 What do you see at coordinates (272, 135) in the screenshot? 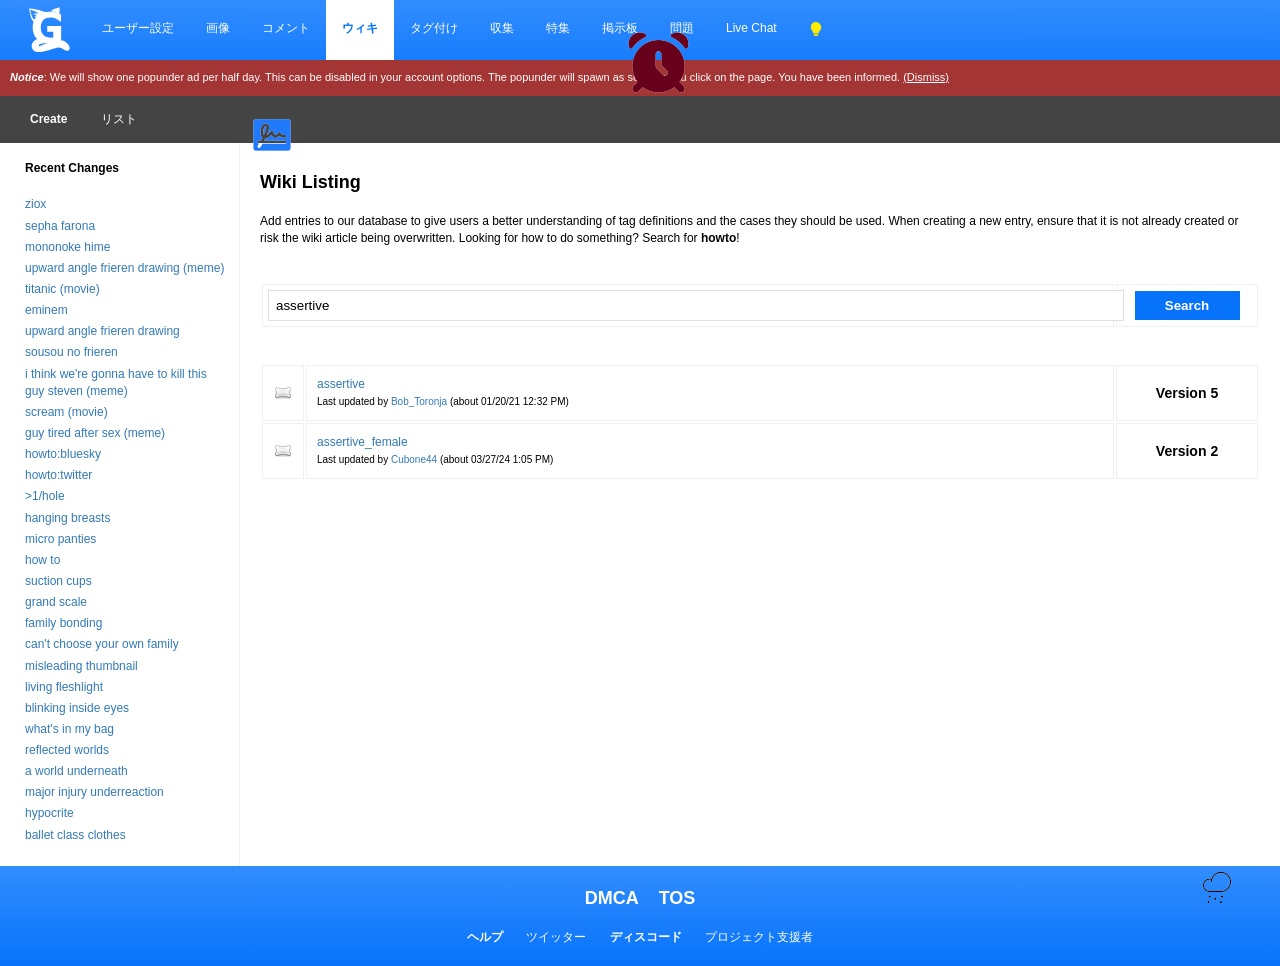
I see `add your signature to a document` at bounding box center [272, 135].